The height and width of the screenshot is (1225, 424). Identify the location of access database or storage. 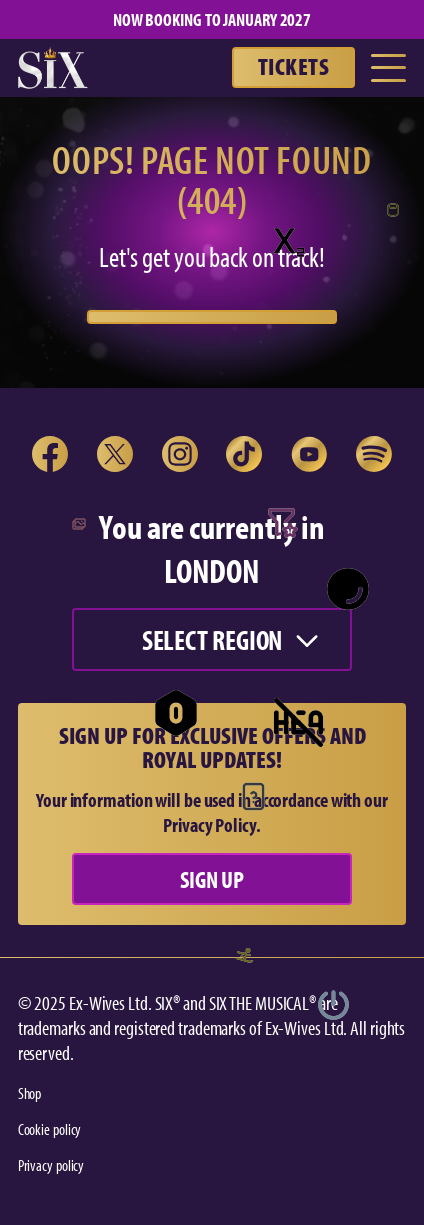
(393, 210).